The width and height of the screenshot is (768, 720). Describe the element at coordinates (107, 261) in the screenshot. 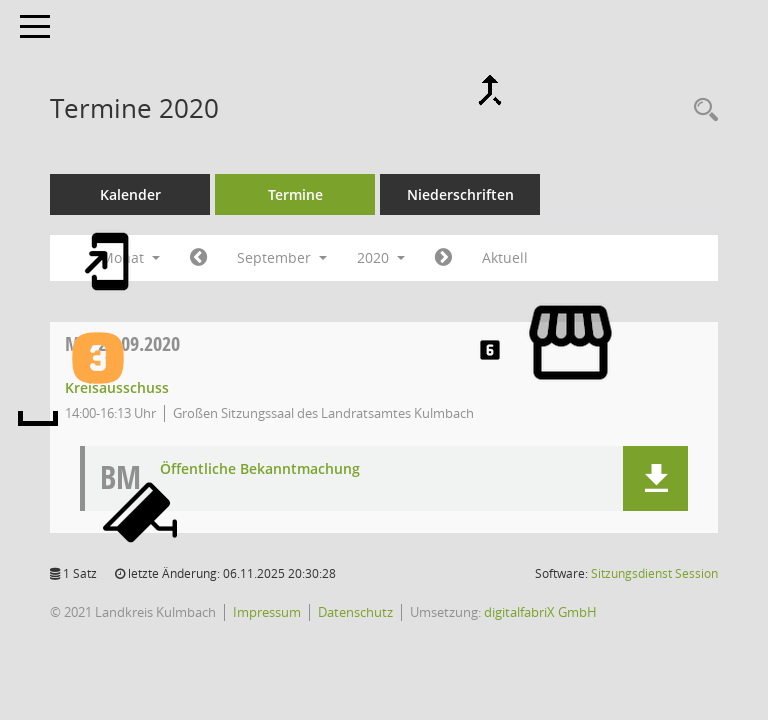

I see `add this page to home screen` at that location.